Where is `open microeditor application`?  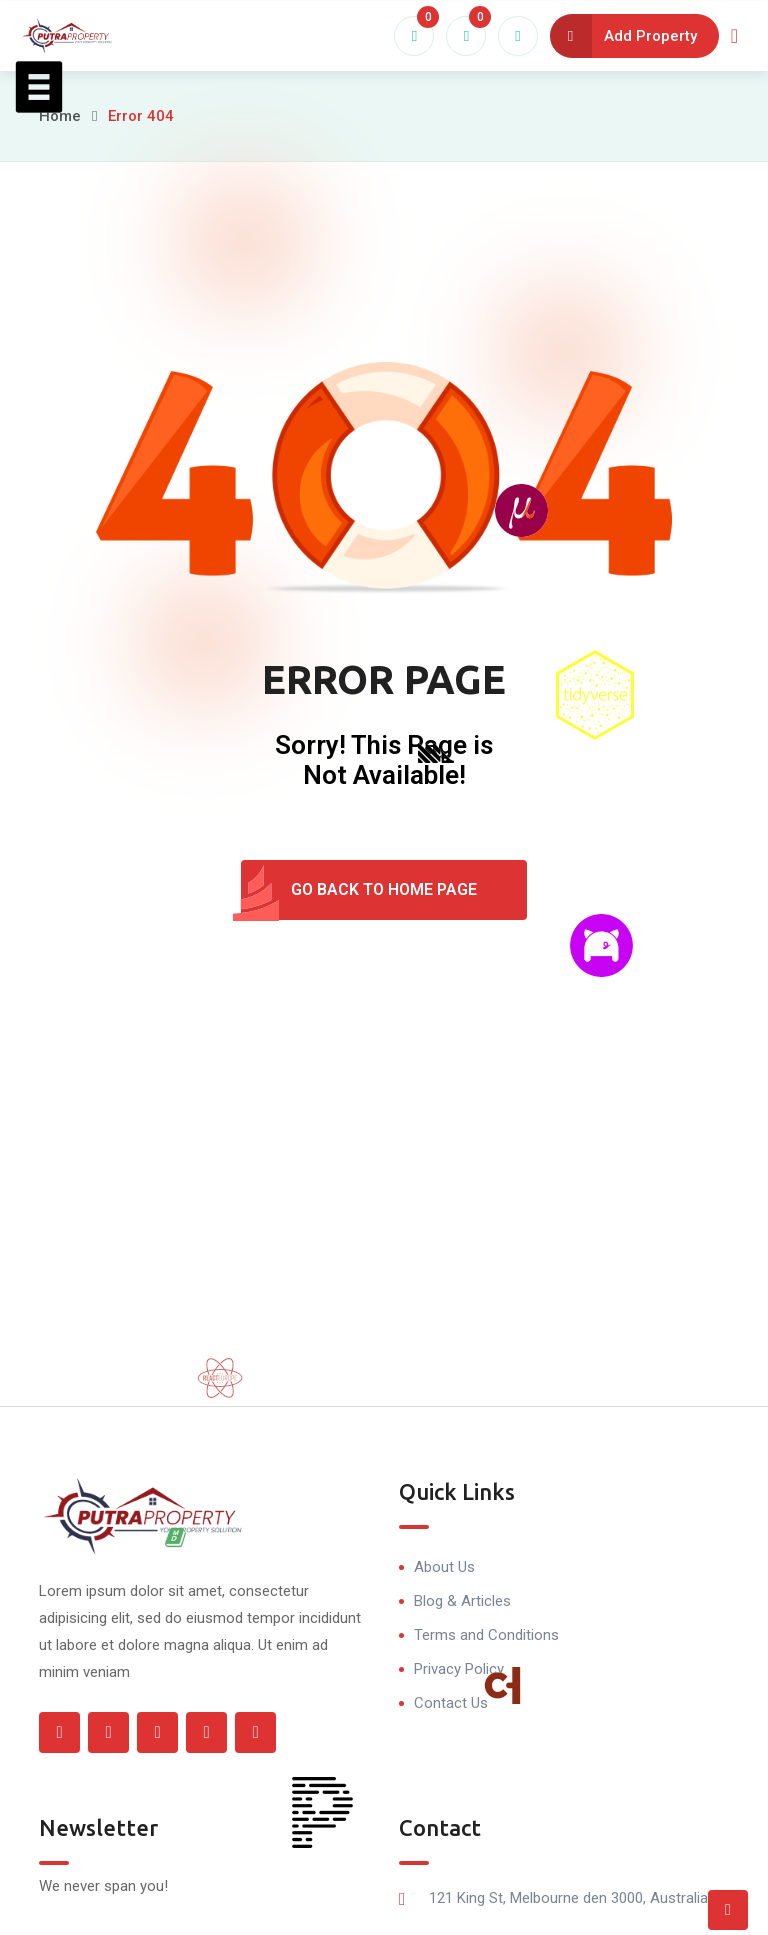
open microeditor application is located at coordinates (521, 510).